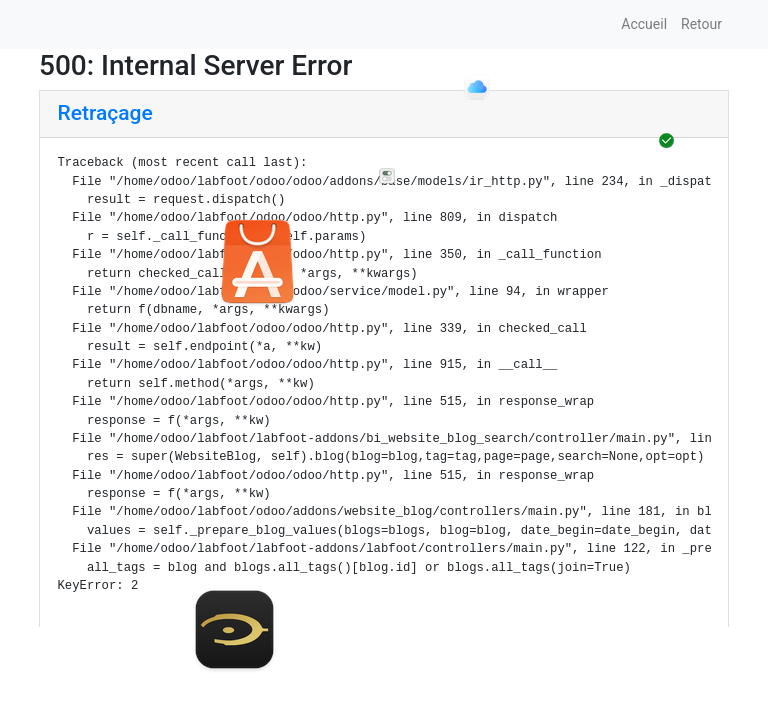 The height and width of the screenshot is (720, 768). What do you see at coordinates (234, 629) in the screenshot?
I see `open the halo app` at bounding box center [234, 629].